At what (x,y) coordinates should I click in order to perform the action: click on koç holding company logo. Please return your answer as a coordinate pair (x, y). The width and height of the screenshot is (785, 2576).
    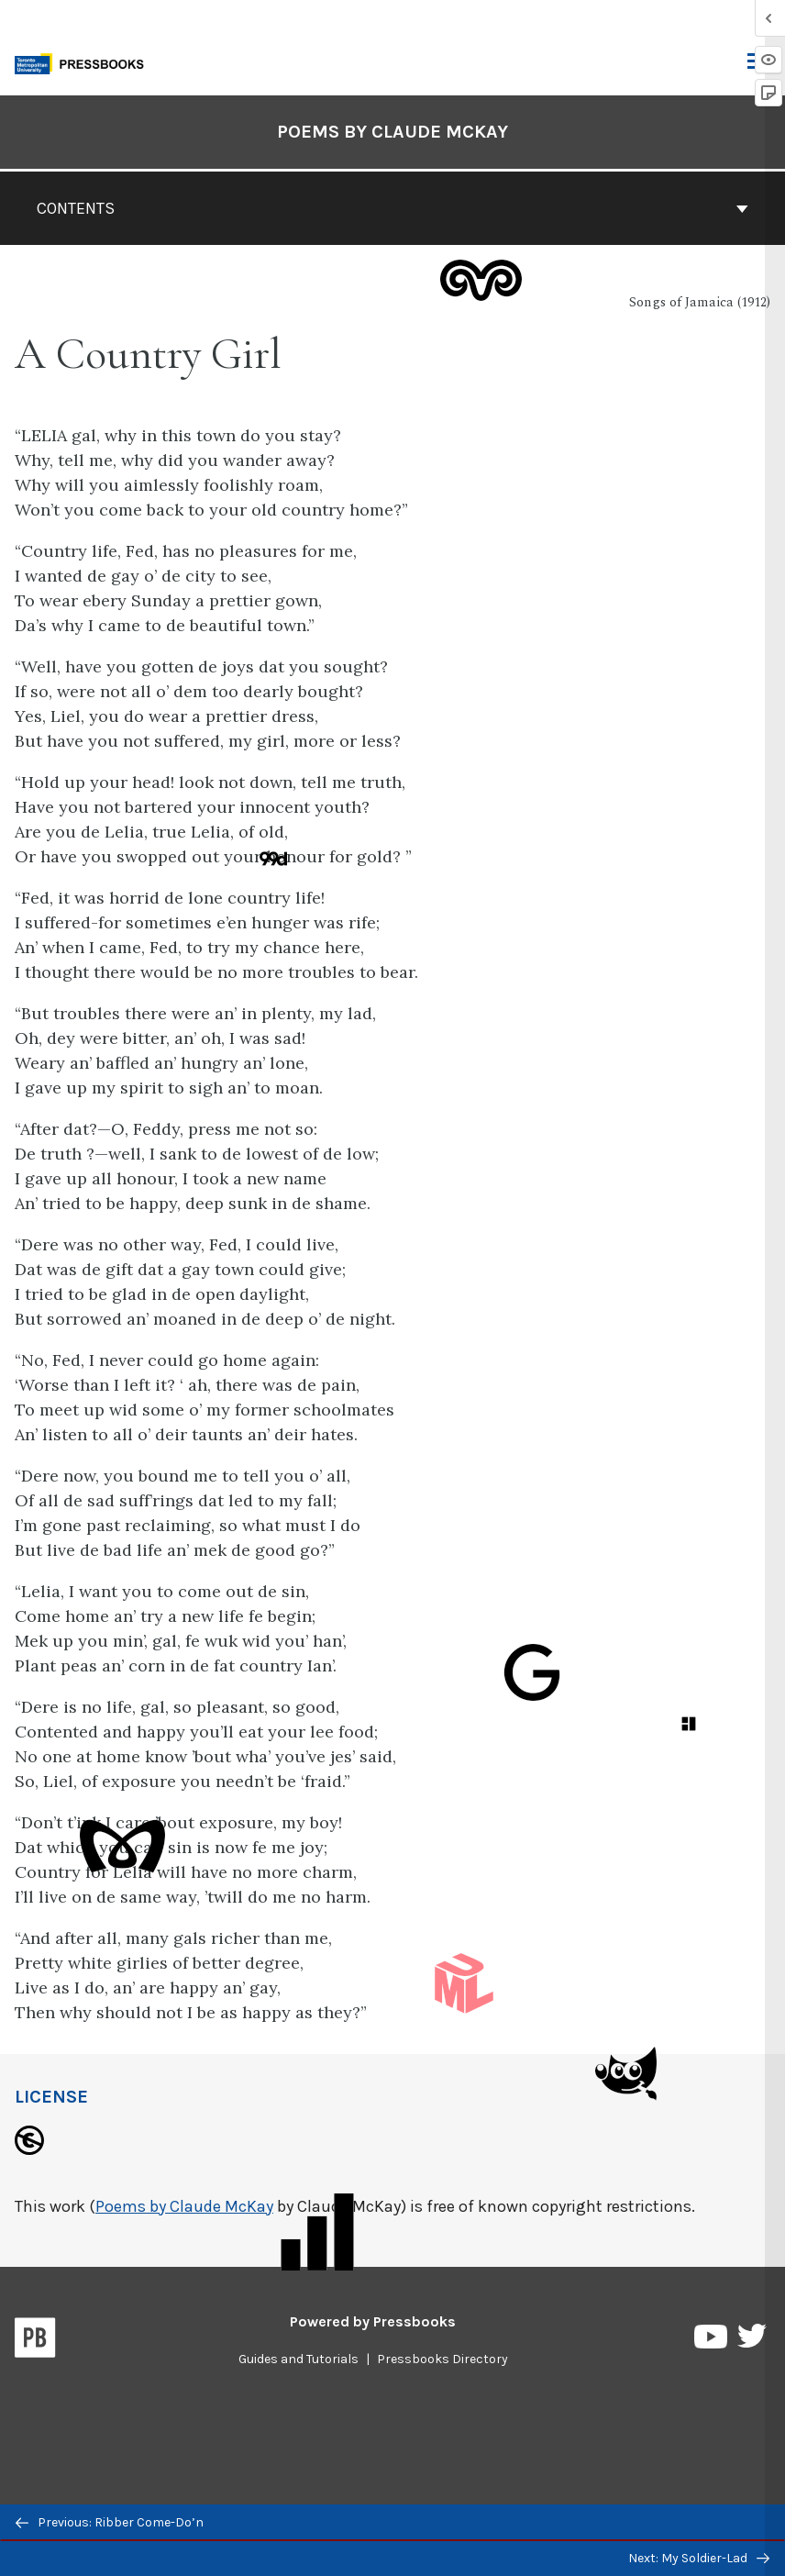
    Looking at the image, I should click on (481, 280).